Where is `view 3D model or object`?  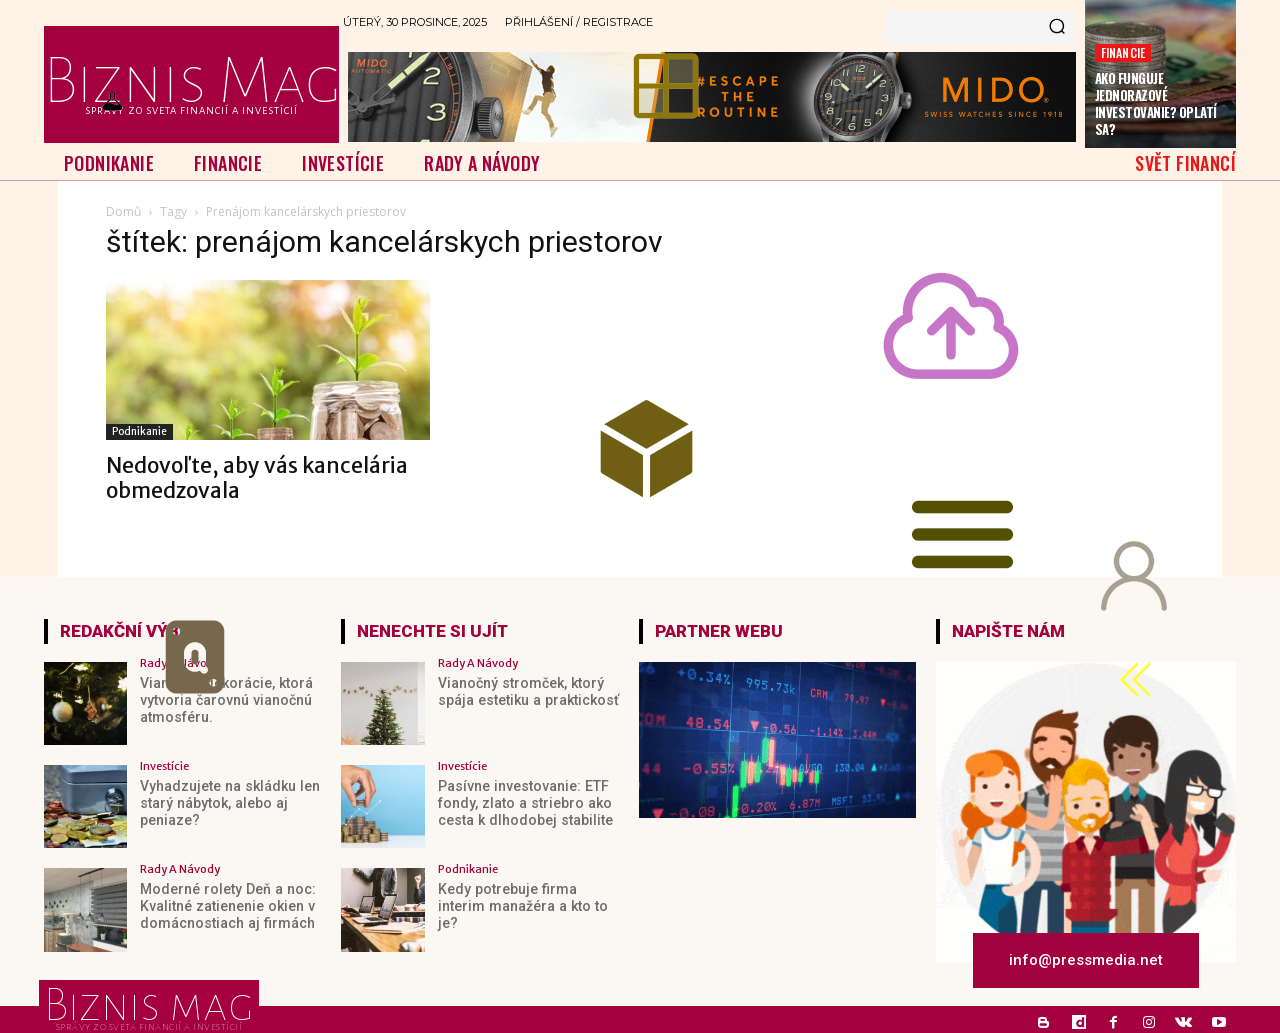
view 3D model or object is located at coordinates (646, 449).